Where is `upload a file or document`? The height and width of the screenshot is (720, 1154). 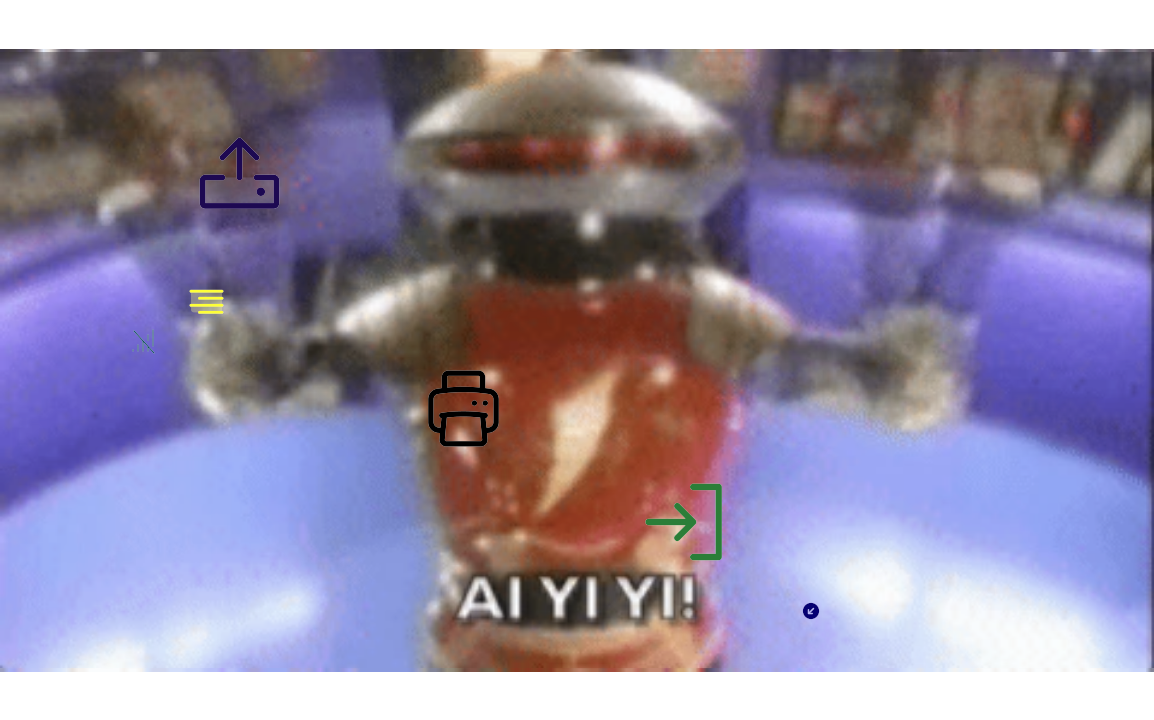 upload a file or document is located at coordinates (239, 177).